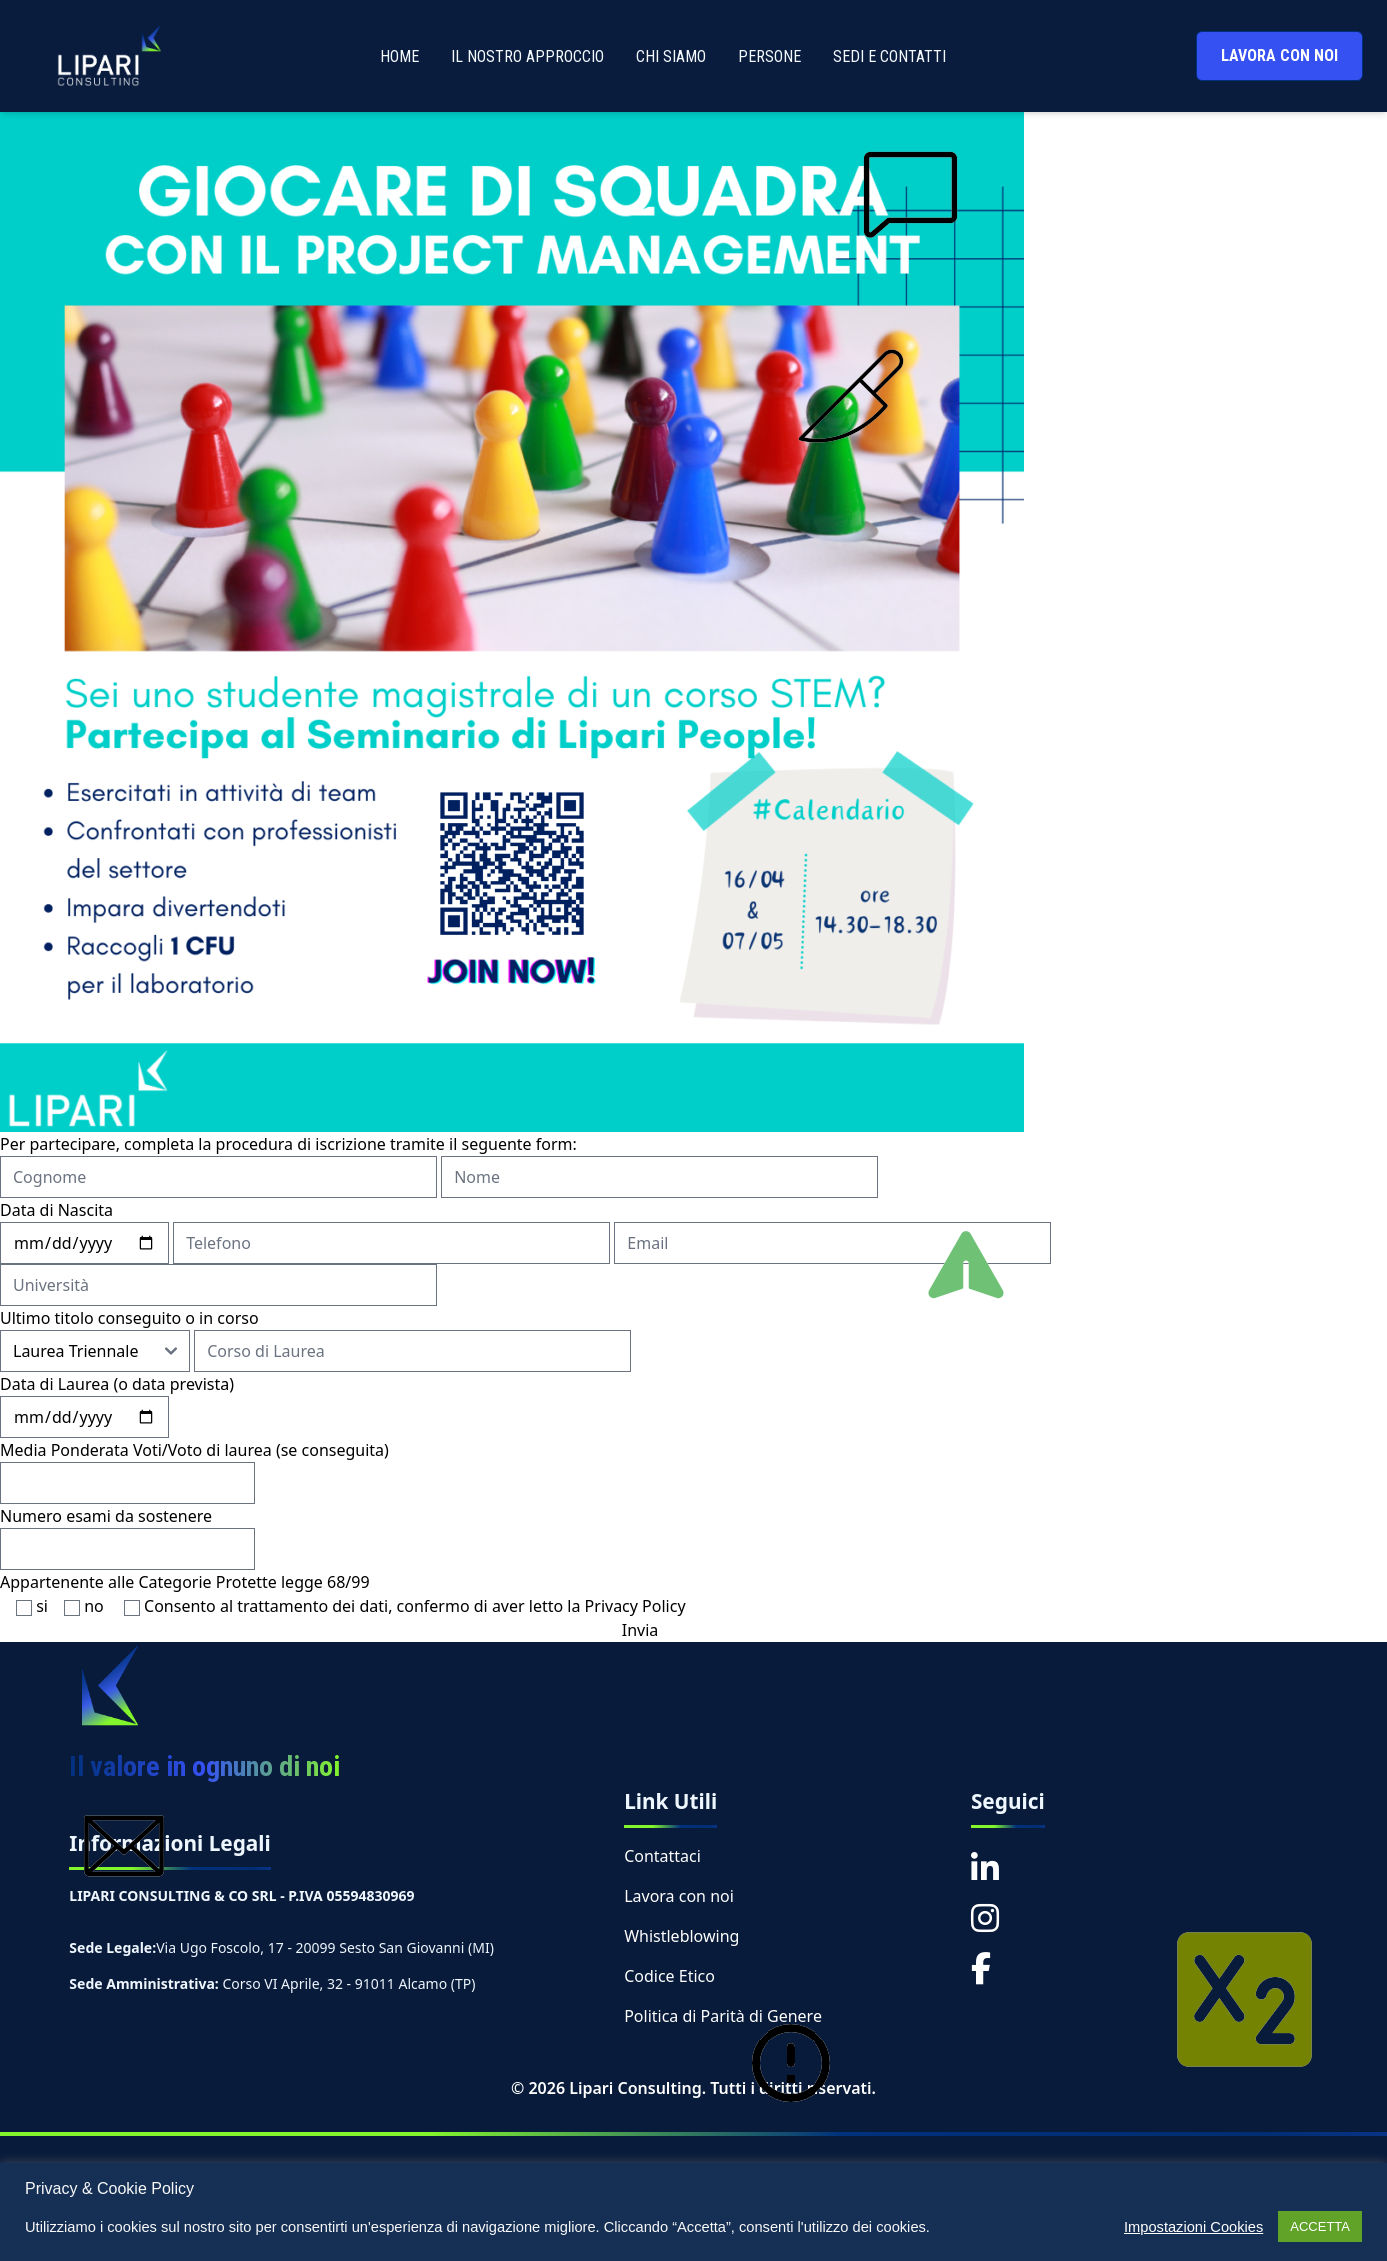  What do you see at coordinates (910, 187) in the screenshot?
I see `open chat or messaging` at bounding box center [910, 187].